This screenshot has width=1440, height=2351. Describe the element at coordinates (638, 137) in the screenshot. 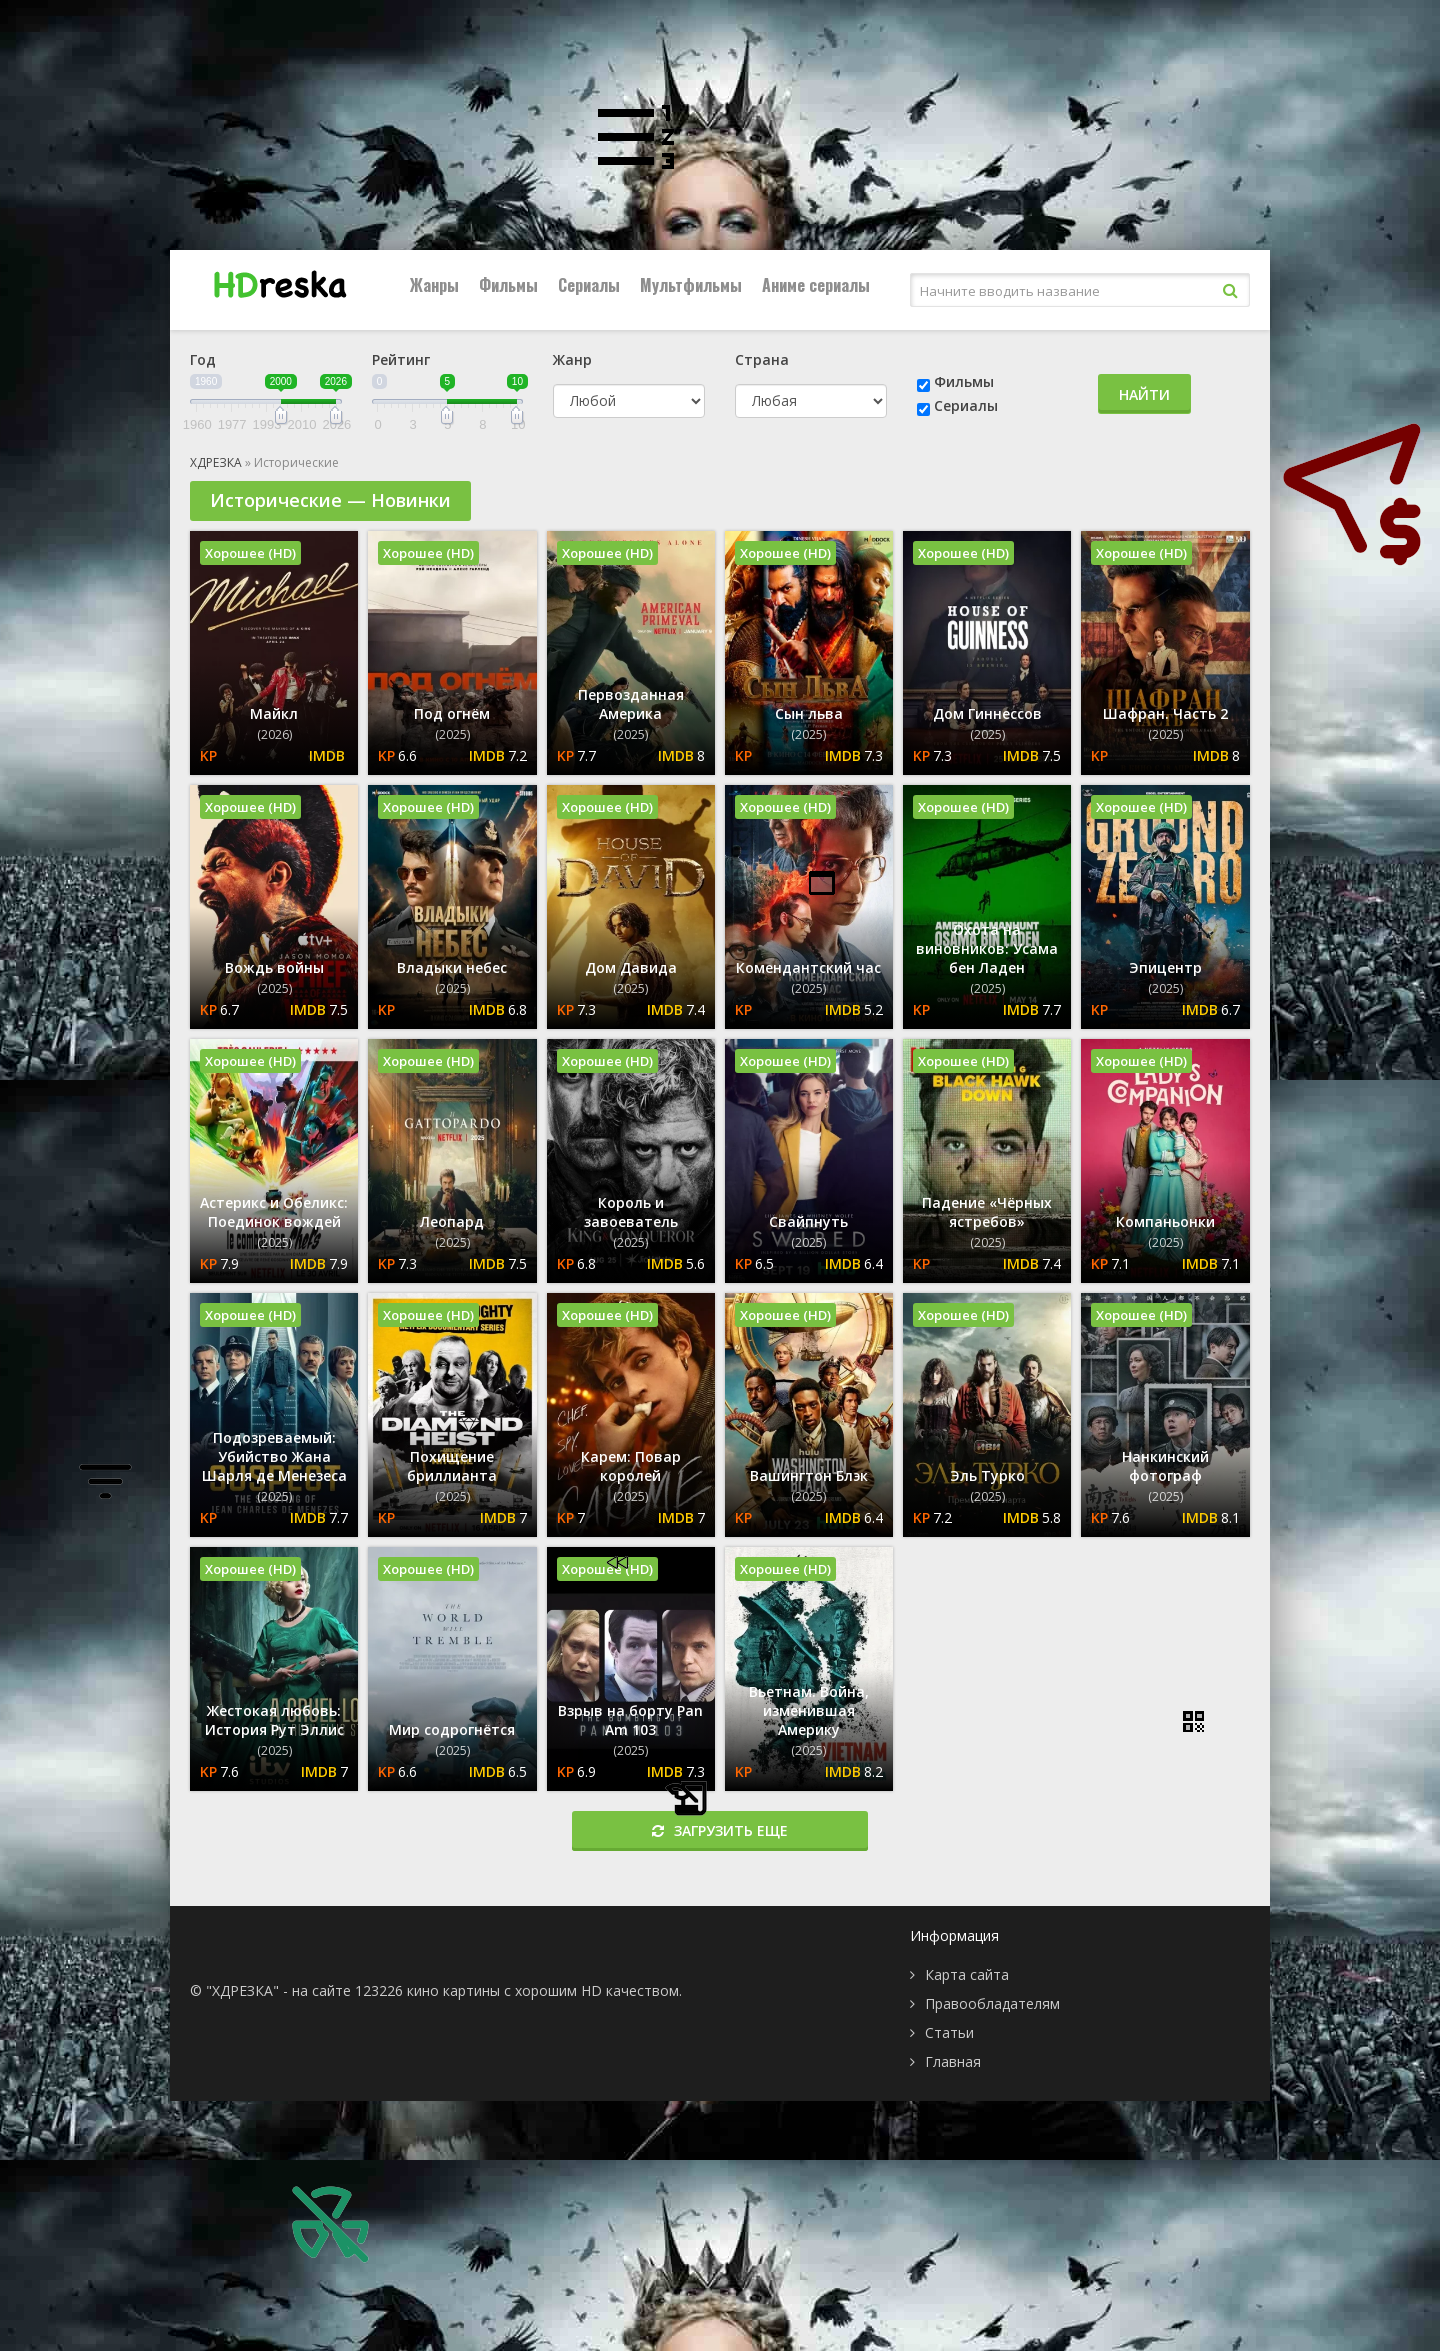

I see `switch to right-to-left numbered list format` at that location.